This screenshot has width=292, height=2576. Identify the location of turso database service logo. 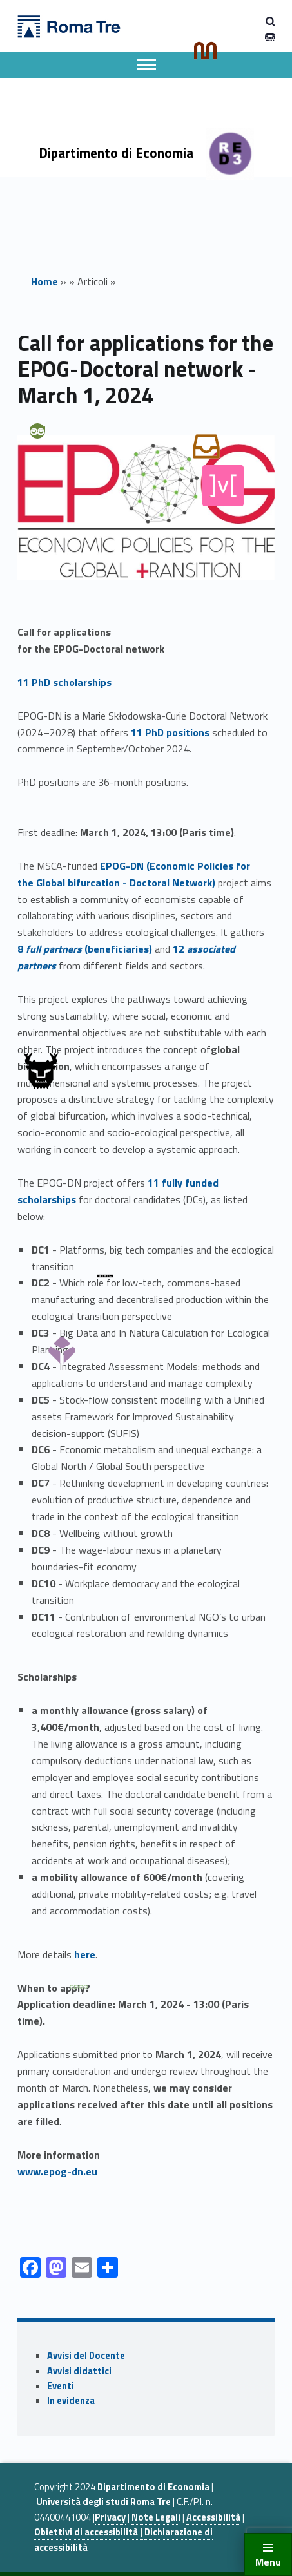
(41, 1071).